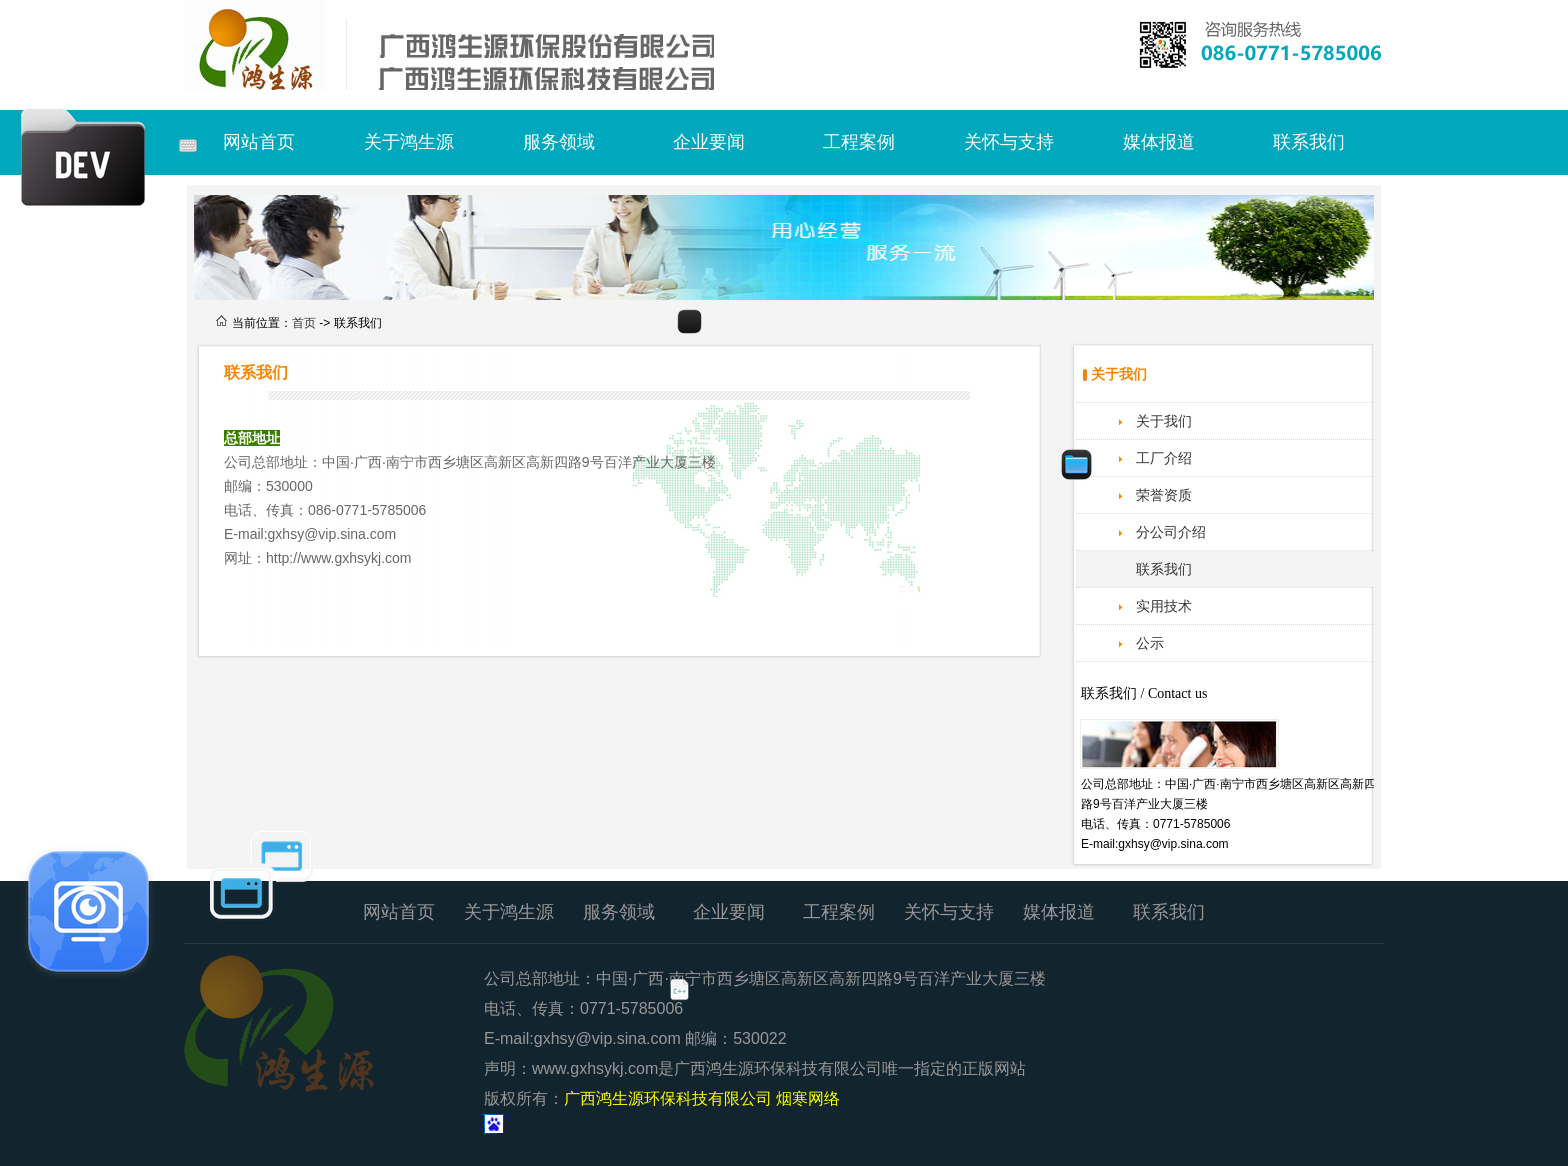  What do you see at coordinates (261, 874) in the screenshot?
I see `duplicate display mode enabled` at bounding box center [261, 874].